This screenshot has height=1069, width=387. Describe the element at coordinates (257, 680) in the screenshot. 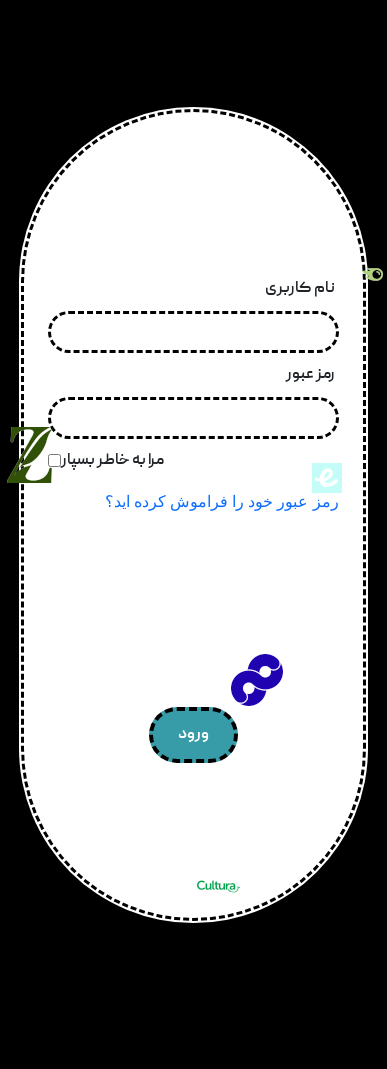

I see `Google Campaign Manager 360 logo` at that location.